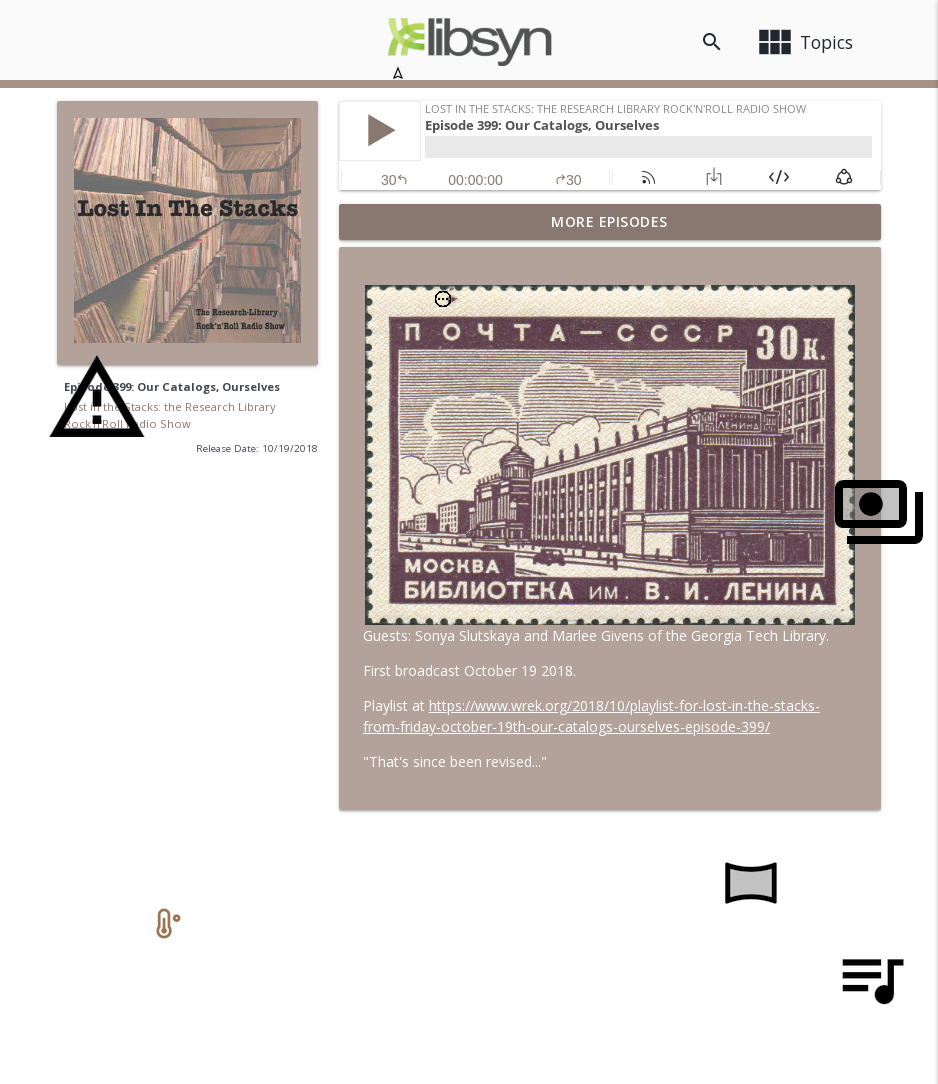  What do you see at coordinates (166, 923) in the screenshot?
I see `view current temperature` at bounding box center [166, 923].